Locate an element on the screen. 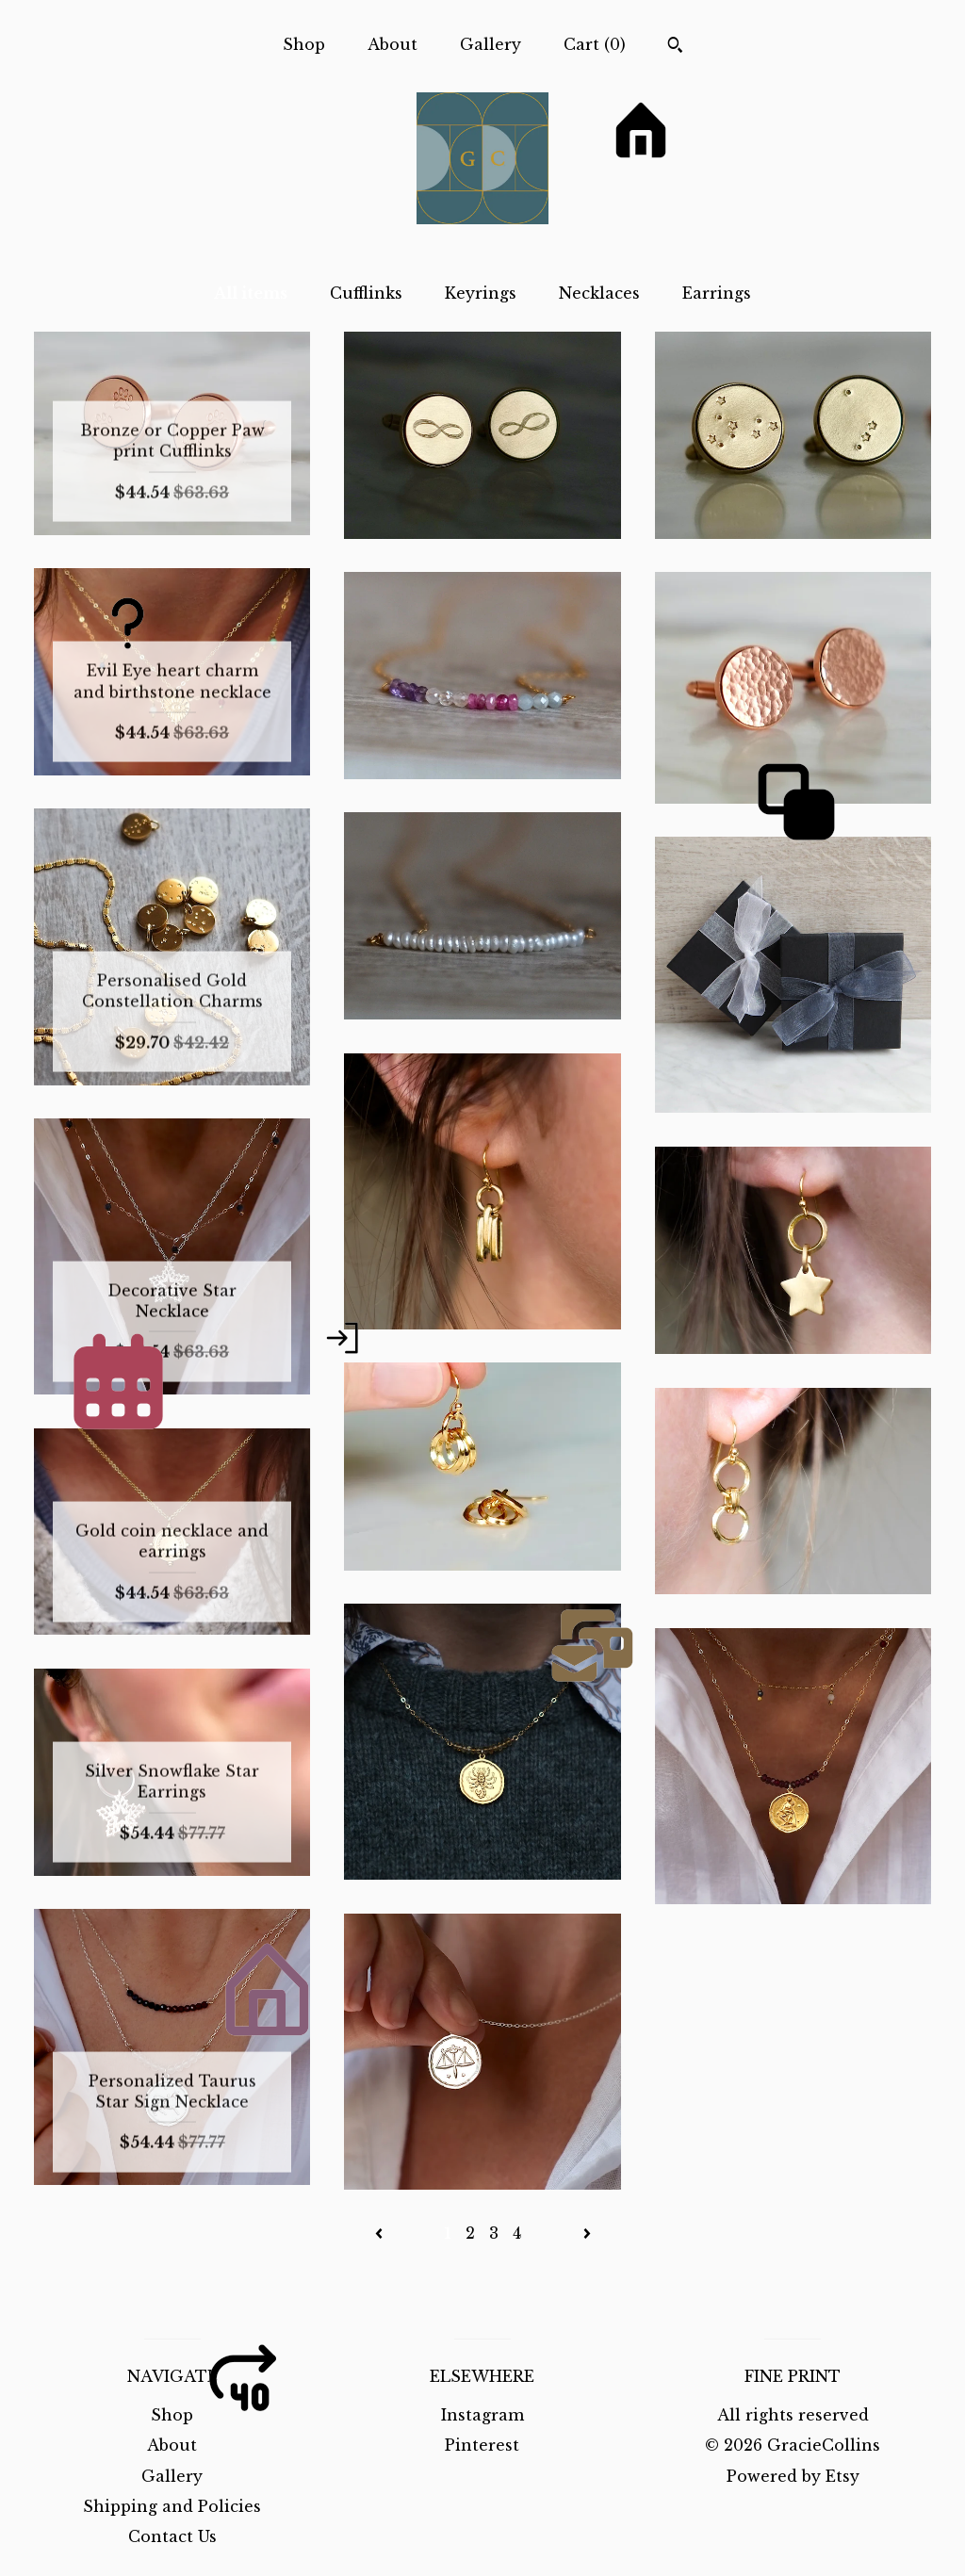  copy to clipboard is located at coordinates (796, 802).